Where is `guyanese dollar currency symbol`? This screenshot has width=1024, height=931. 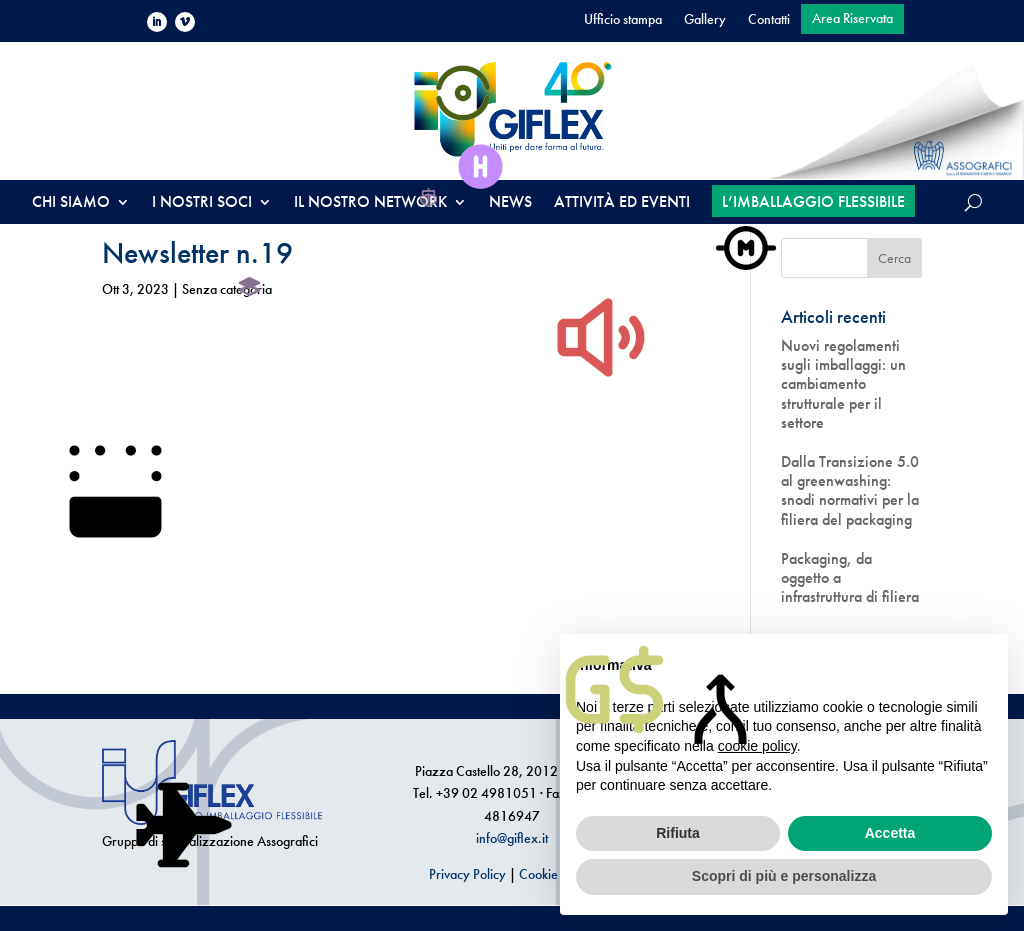 guyanese dollar currency symbol is located at coordinates (614, 689).